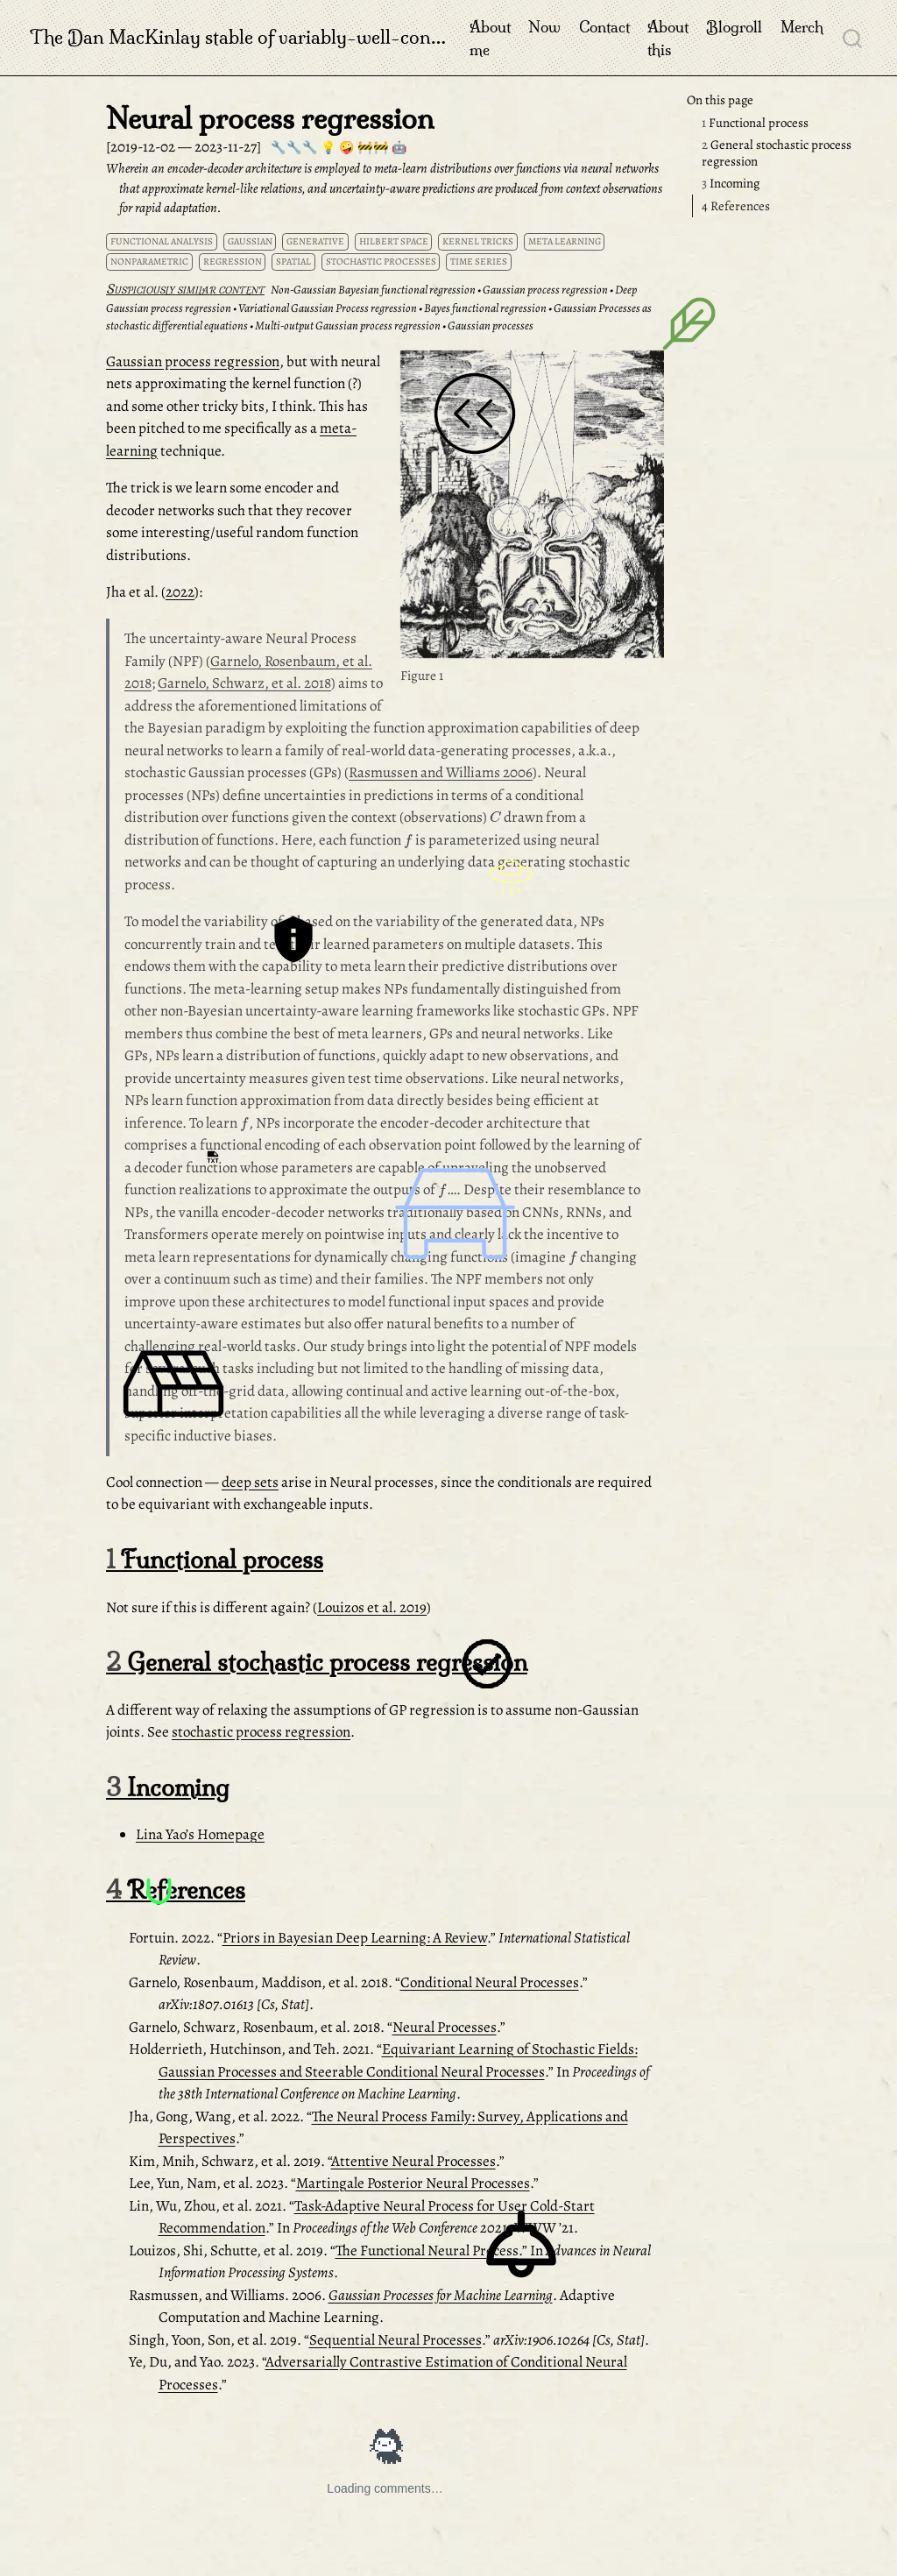  What do you see at coordinates (213, 1157) in the screenshot?
I see `open a plain text file` at bounding box center [213, 1157].